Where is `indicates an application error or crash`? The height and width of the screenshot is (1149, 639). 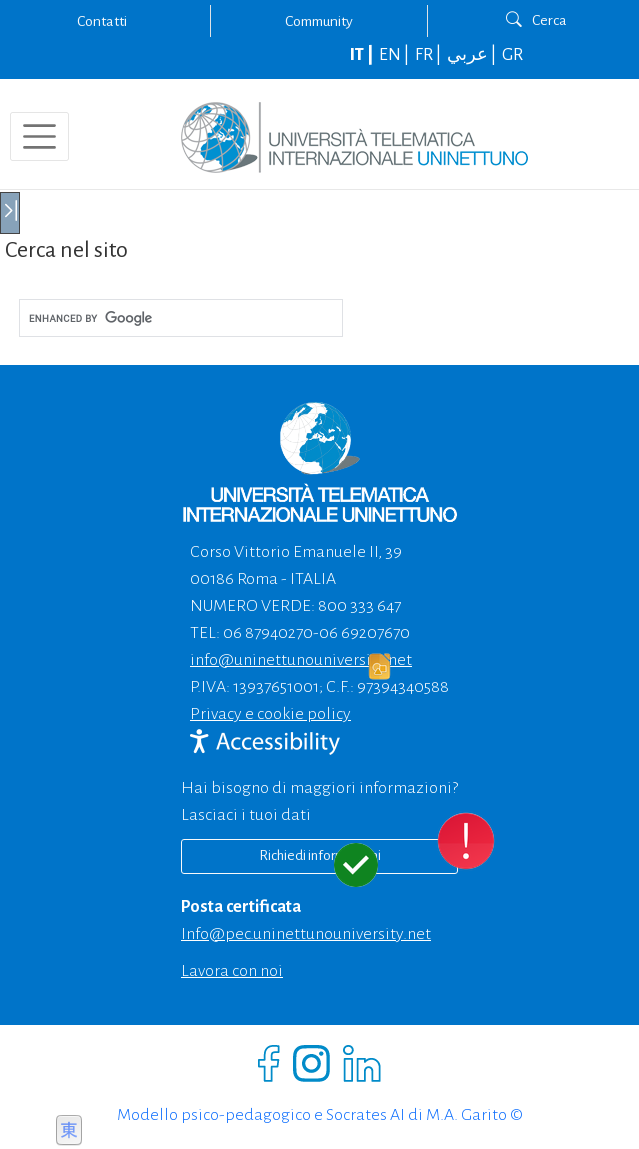 indicates an application error or crash is located at coordinates (466, 841).